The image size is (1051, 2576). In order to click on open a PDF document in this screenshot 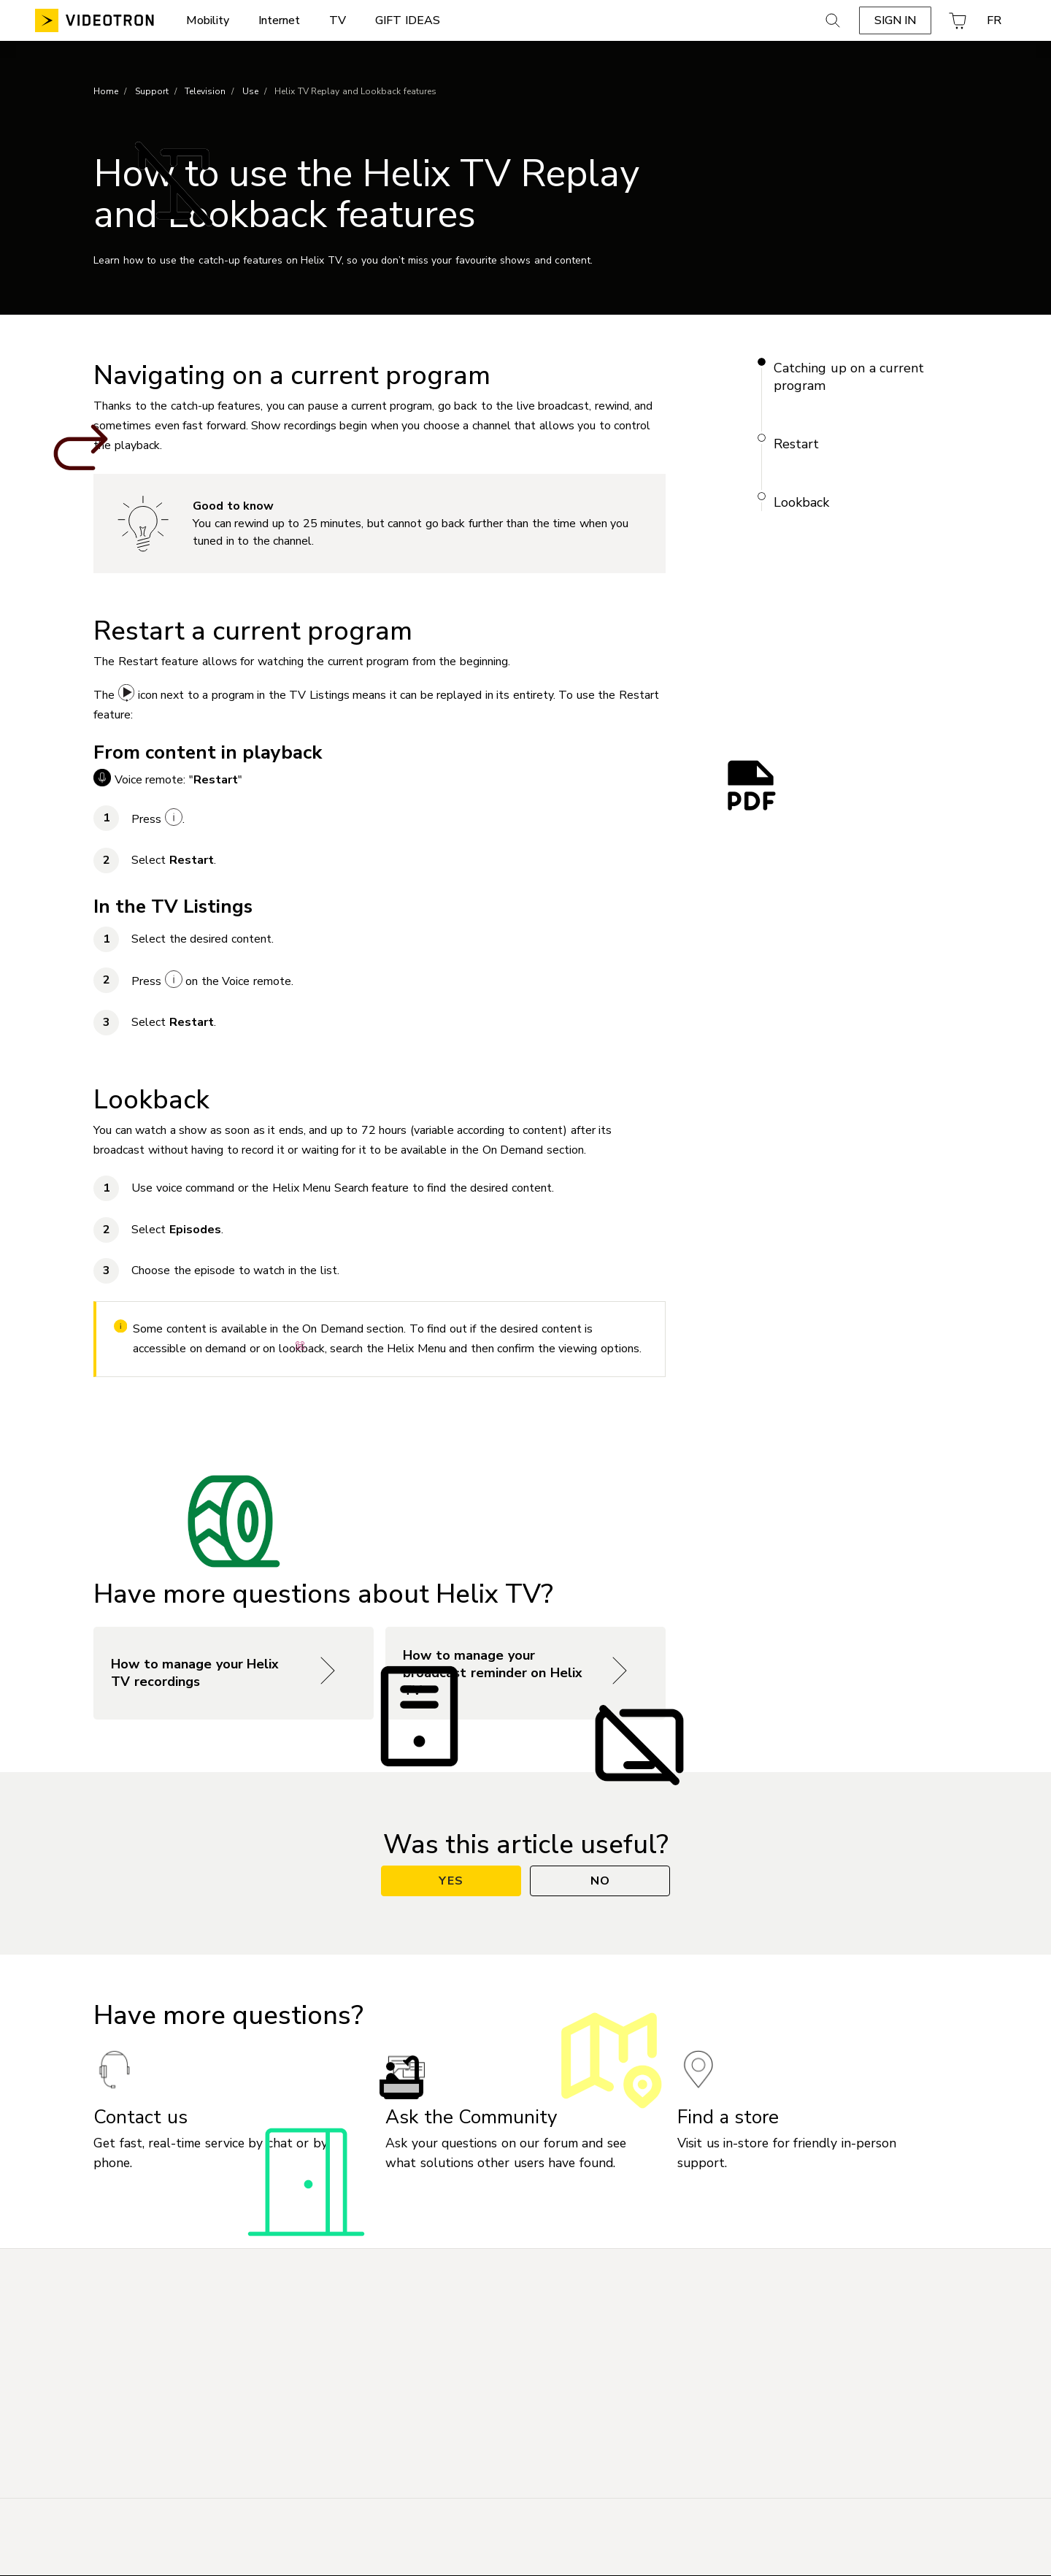, I will do `click(750, 787)`.